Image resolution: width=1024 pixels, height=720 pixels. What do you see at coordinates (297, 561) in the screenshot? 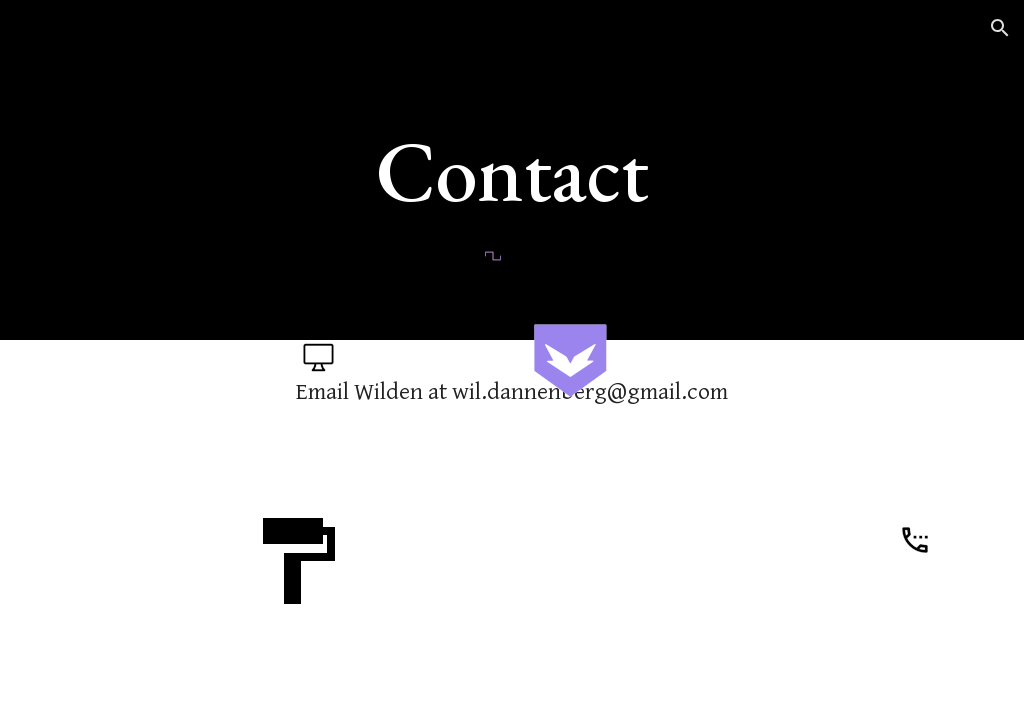
I see `apply formatting style to selected content` at bounding box center [297, 561].